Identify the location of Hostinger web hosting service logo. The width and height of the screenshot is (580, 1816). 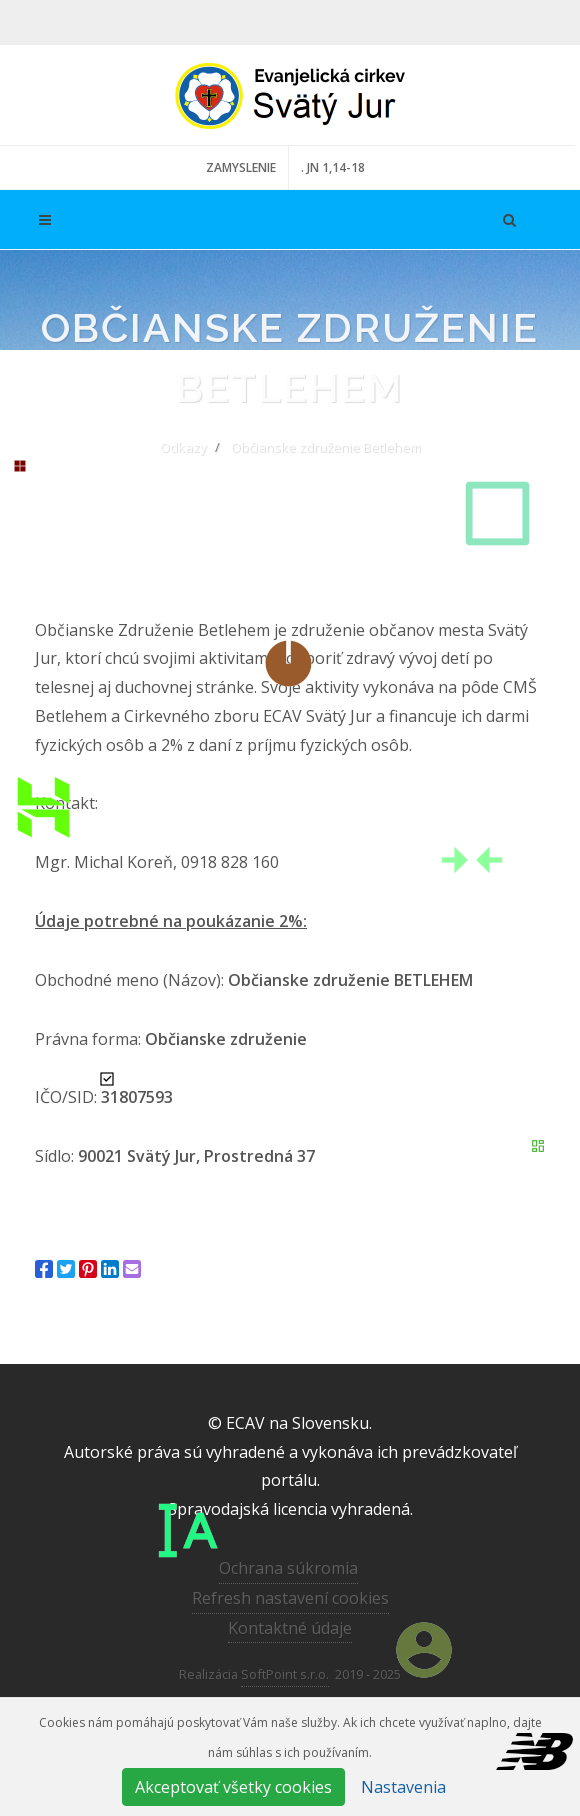
(43, 807).